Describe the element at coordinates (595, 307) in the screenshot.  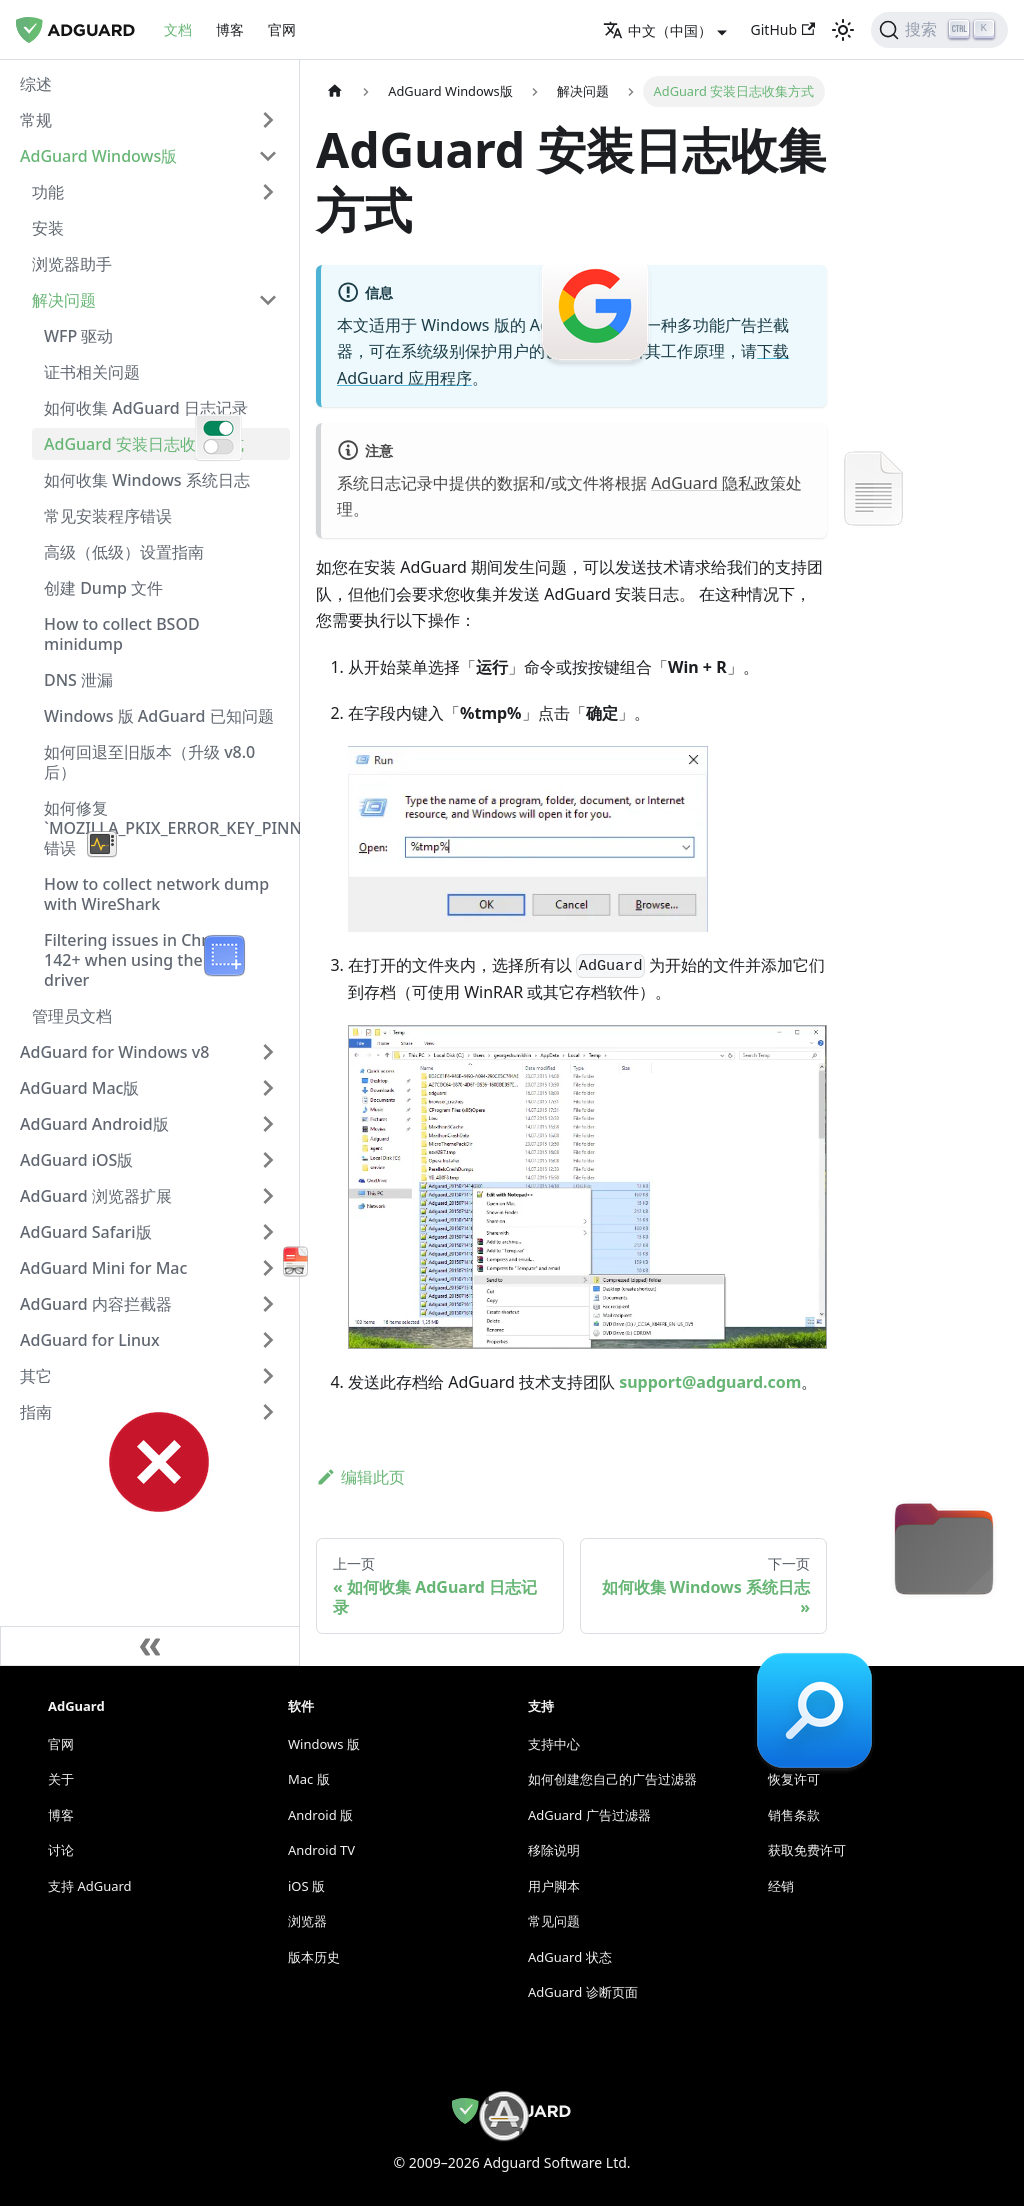
I see `open the Google app` at that location.